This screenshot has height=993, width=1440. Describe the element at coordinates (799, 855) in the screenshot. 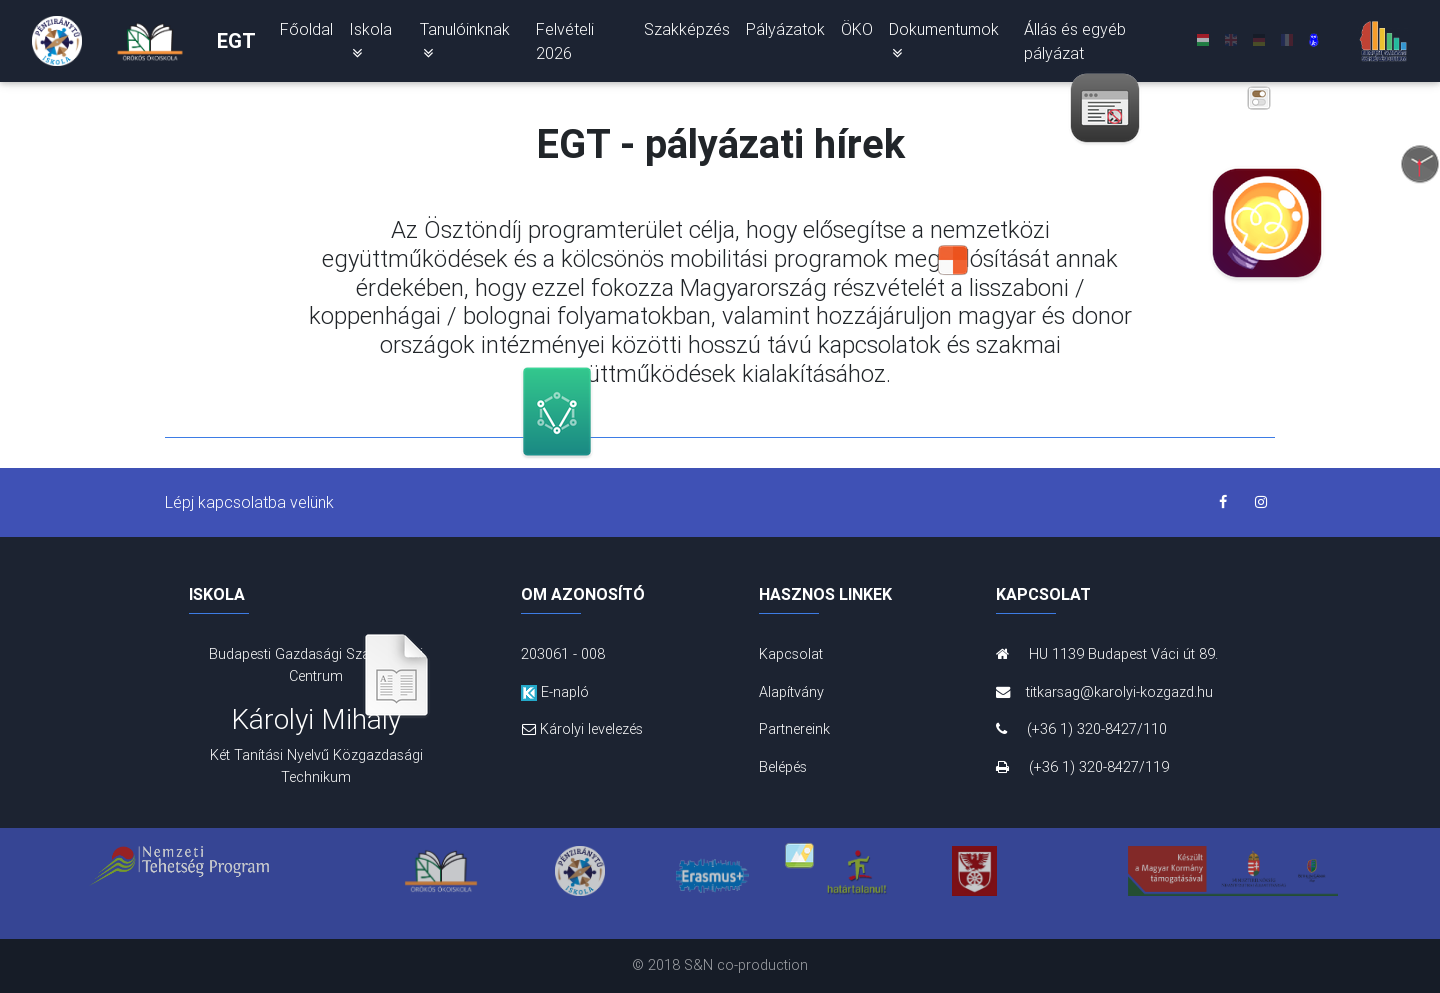

I see `open gnome photos app` at that location.